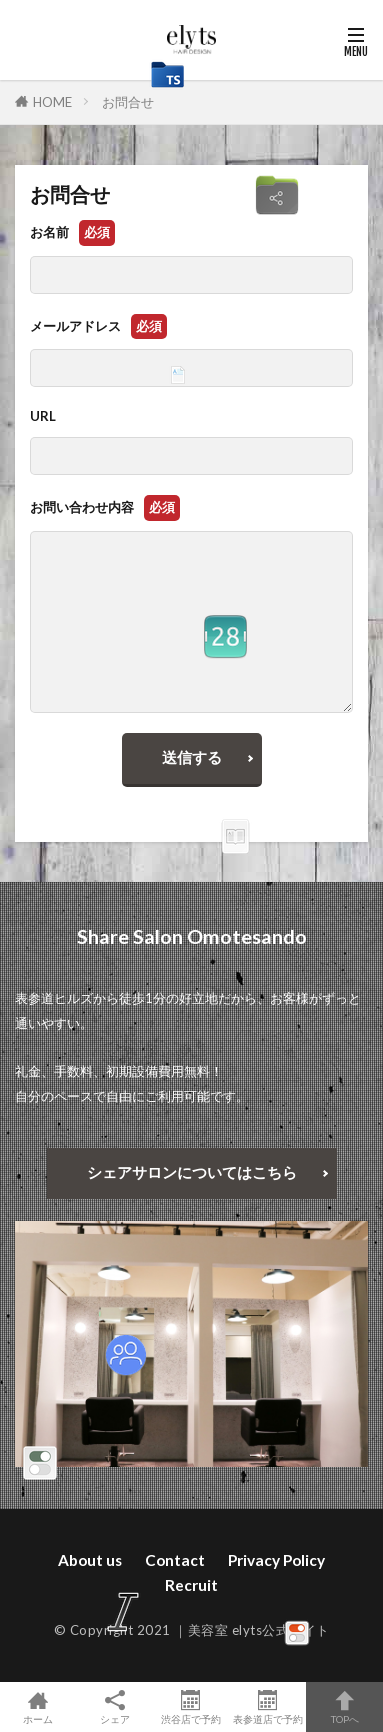  Describe the element at coordinates (178, 375) in the screenshot. I see `open a text document or word processing file` at that location.